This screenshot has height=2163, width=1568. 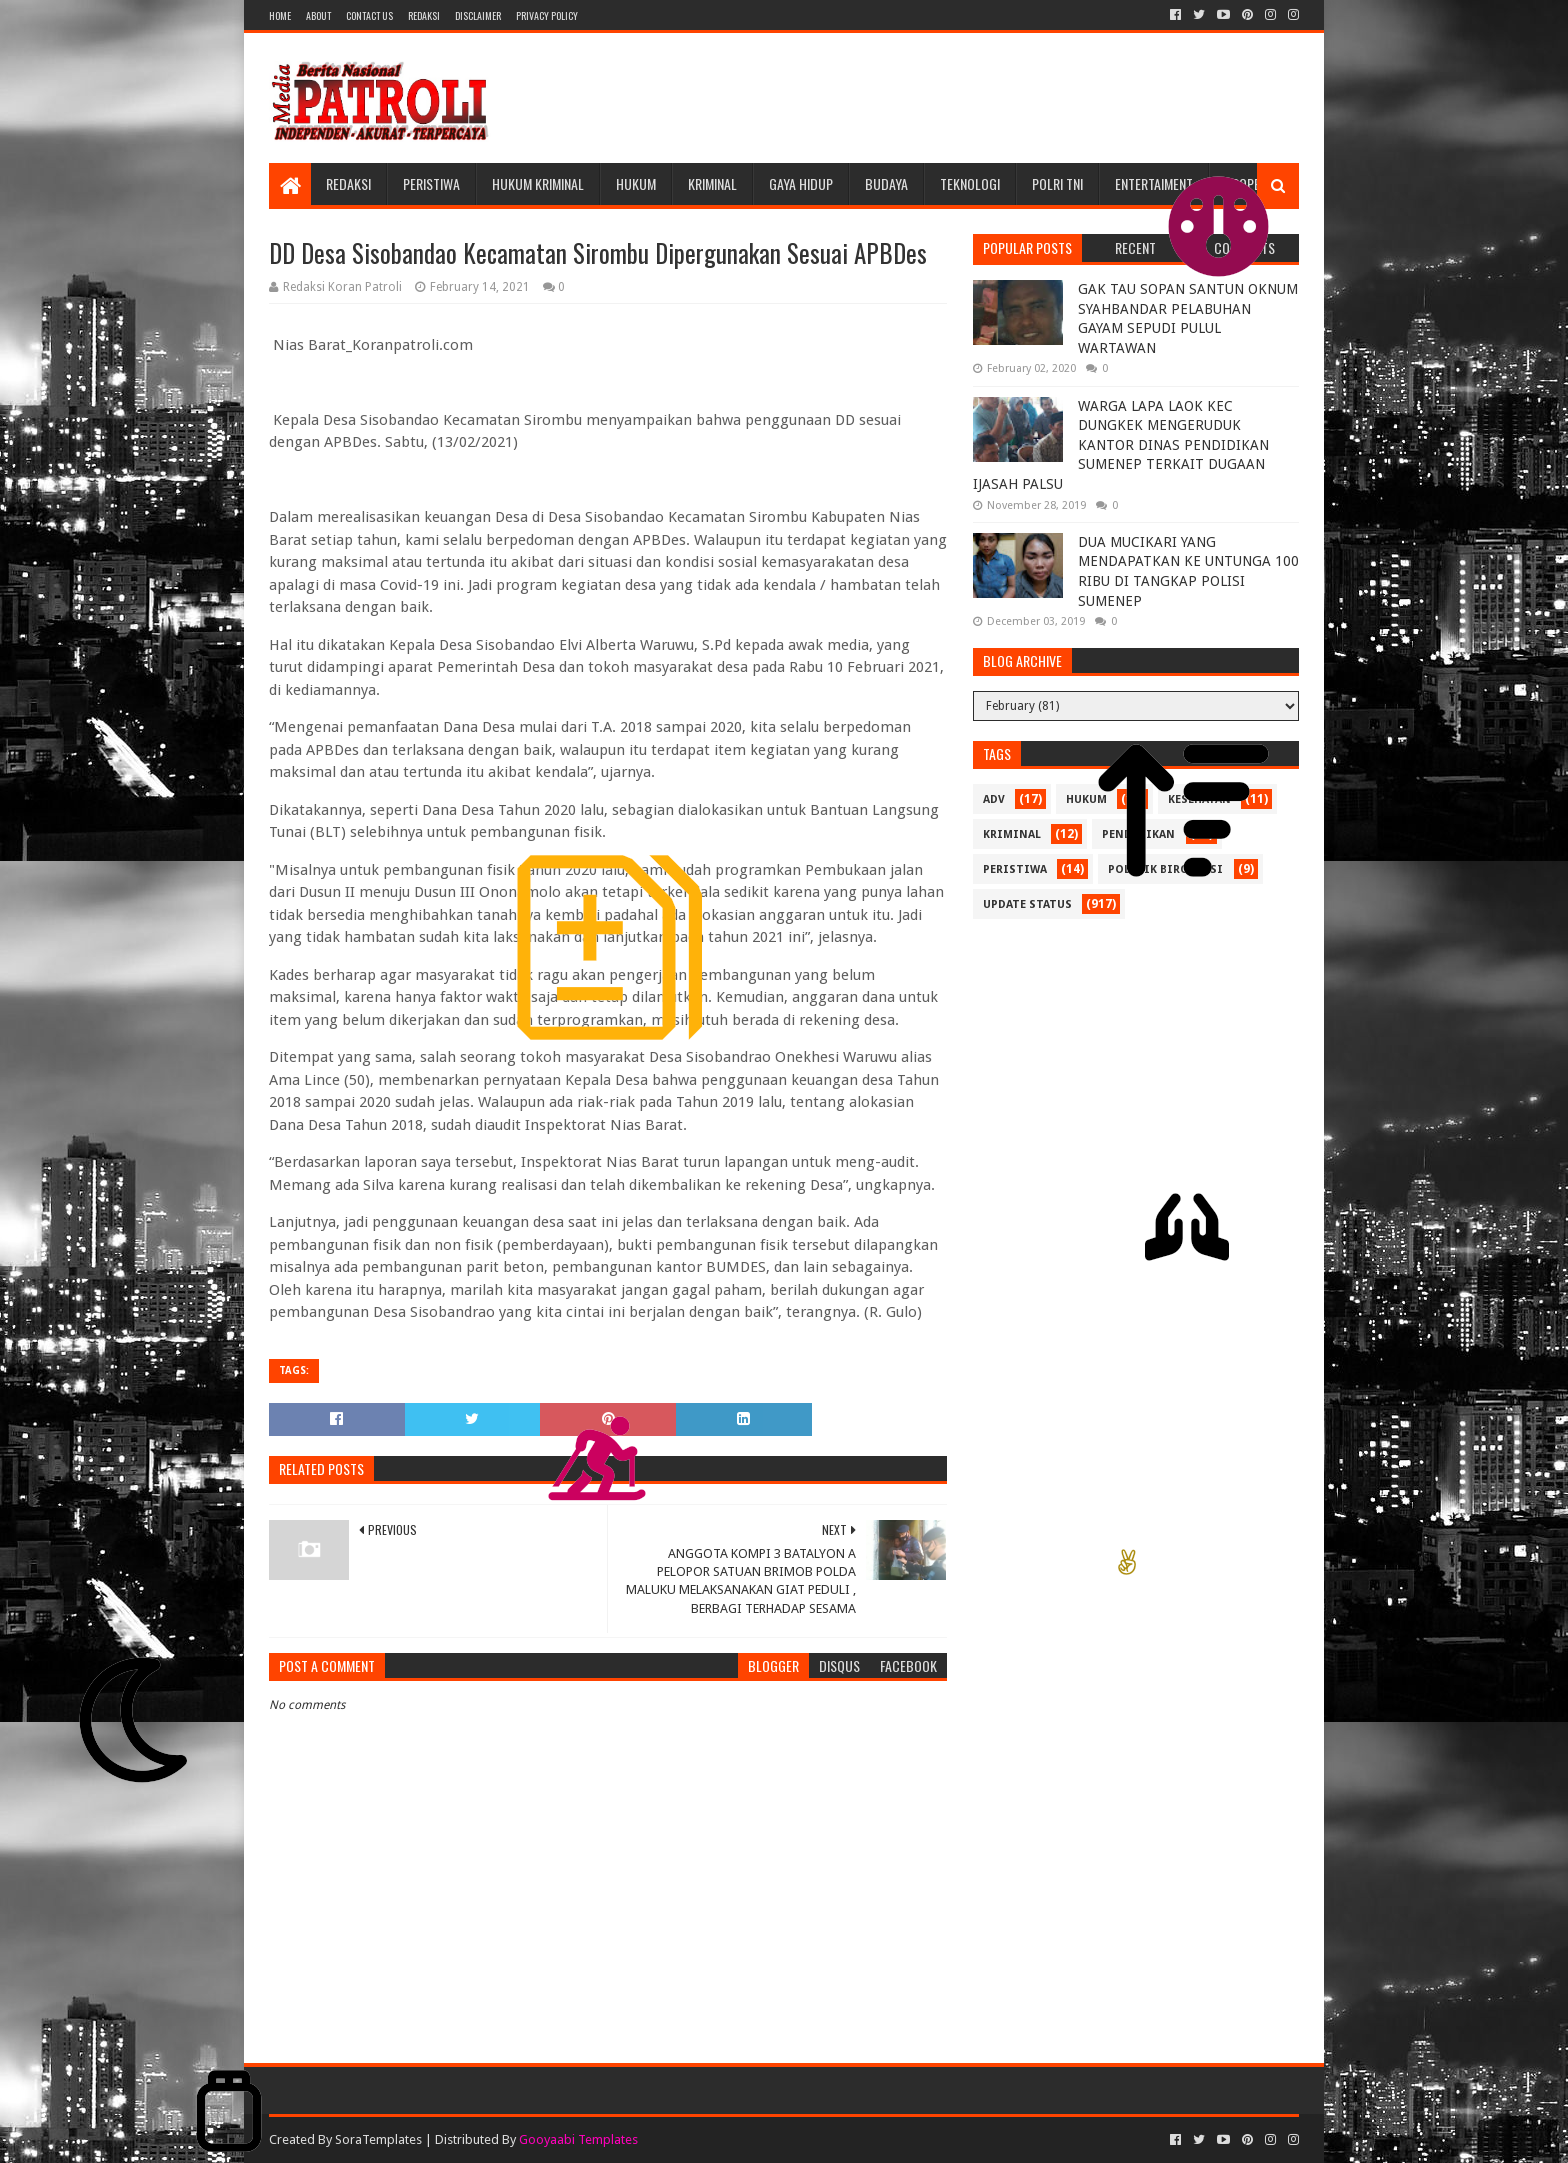 What do you see at coordinates (1183, 810) in the screenshot?
I see `sort items in ascending order` at bounding box center [1183, 810].